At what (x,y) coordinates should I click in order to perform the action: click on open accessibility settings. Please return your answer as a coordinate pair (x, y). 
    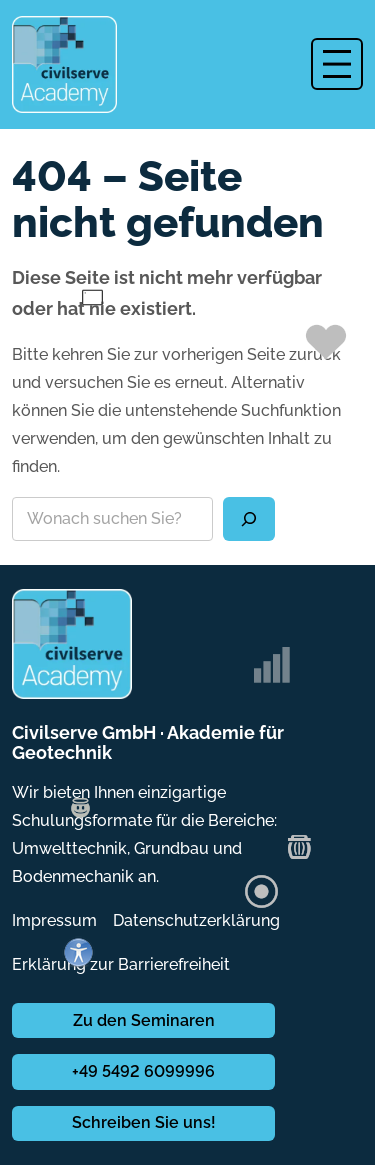
    Looking at the image, I should click on (78, 952).